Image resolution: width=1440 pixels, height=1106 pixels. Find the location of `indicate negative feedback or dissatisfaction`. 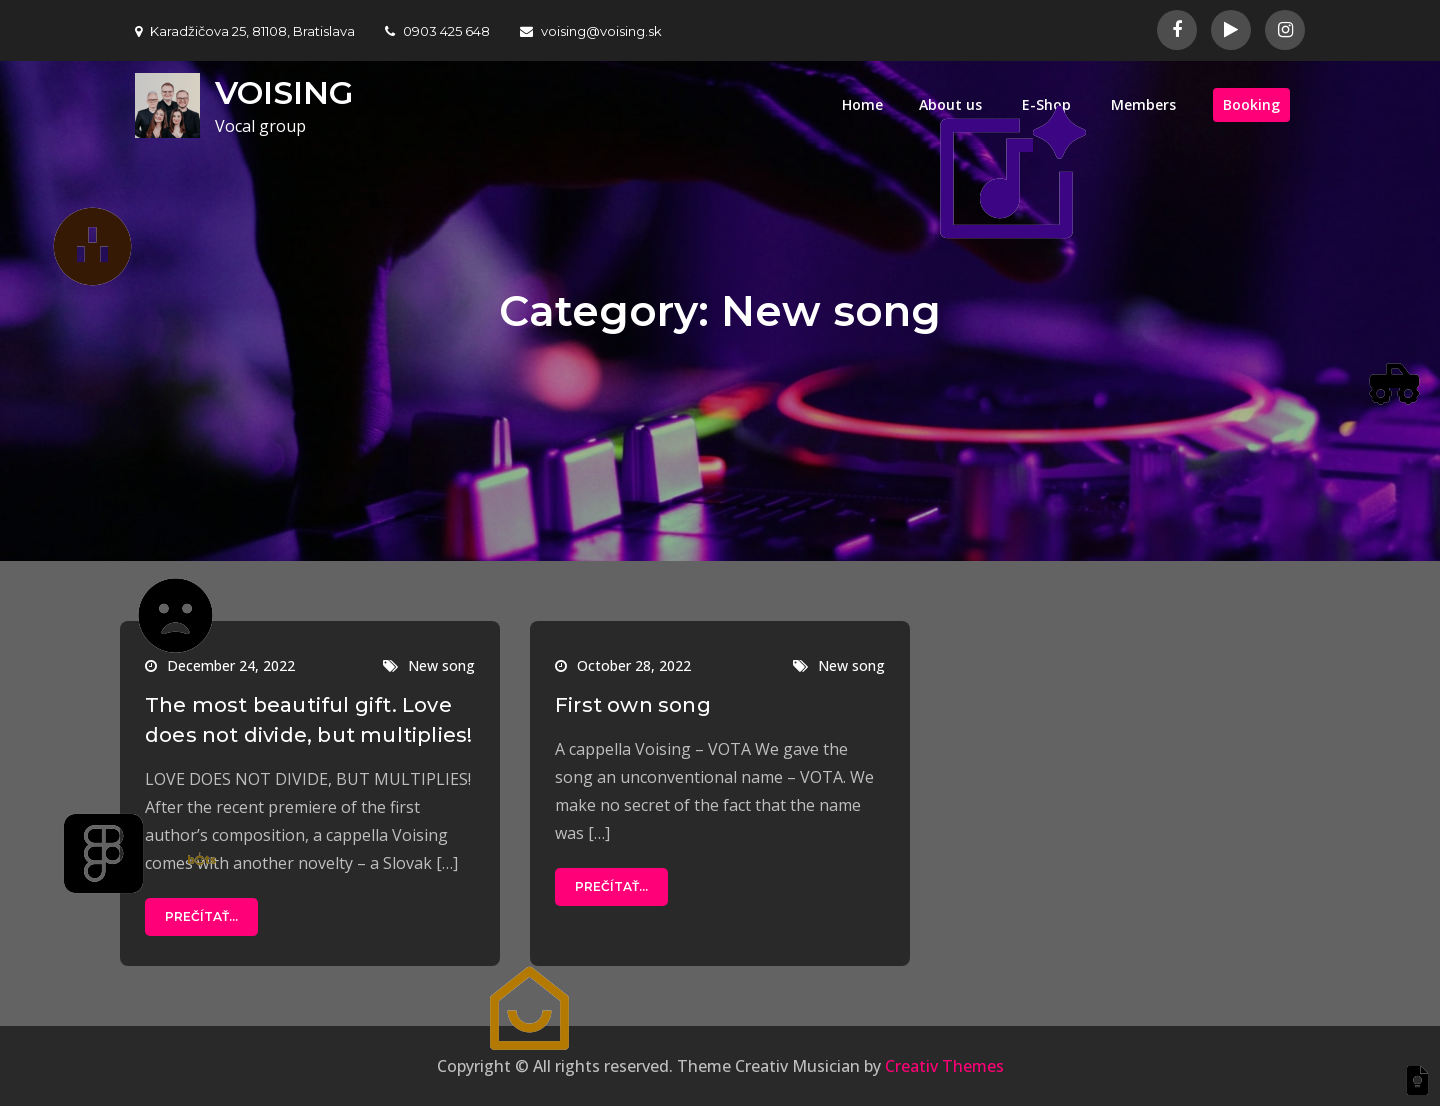

indicate negative feedback or dissatisfaction is located at coordinates (175, 615).